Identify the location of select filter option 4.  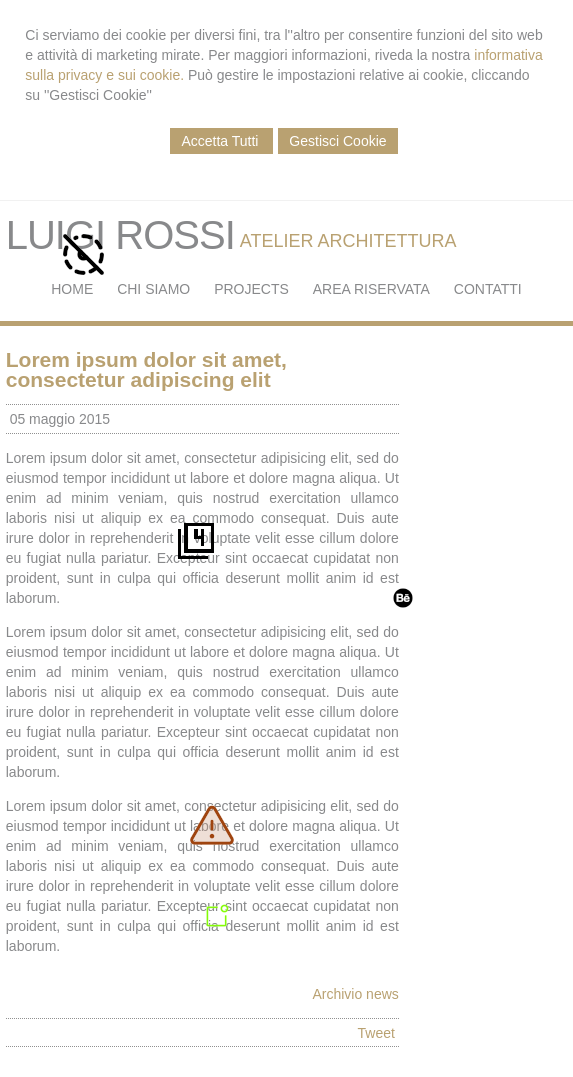
(196, 541).